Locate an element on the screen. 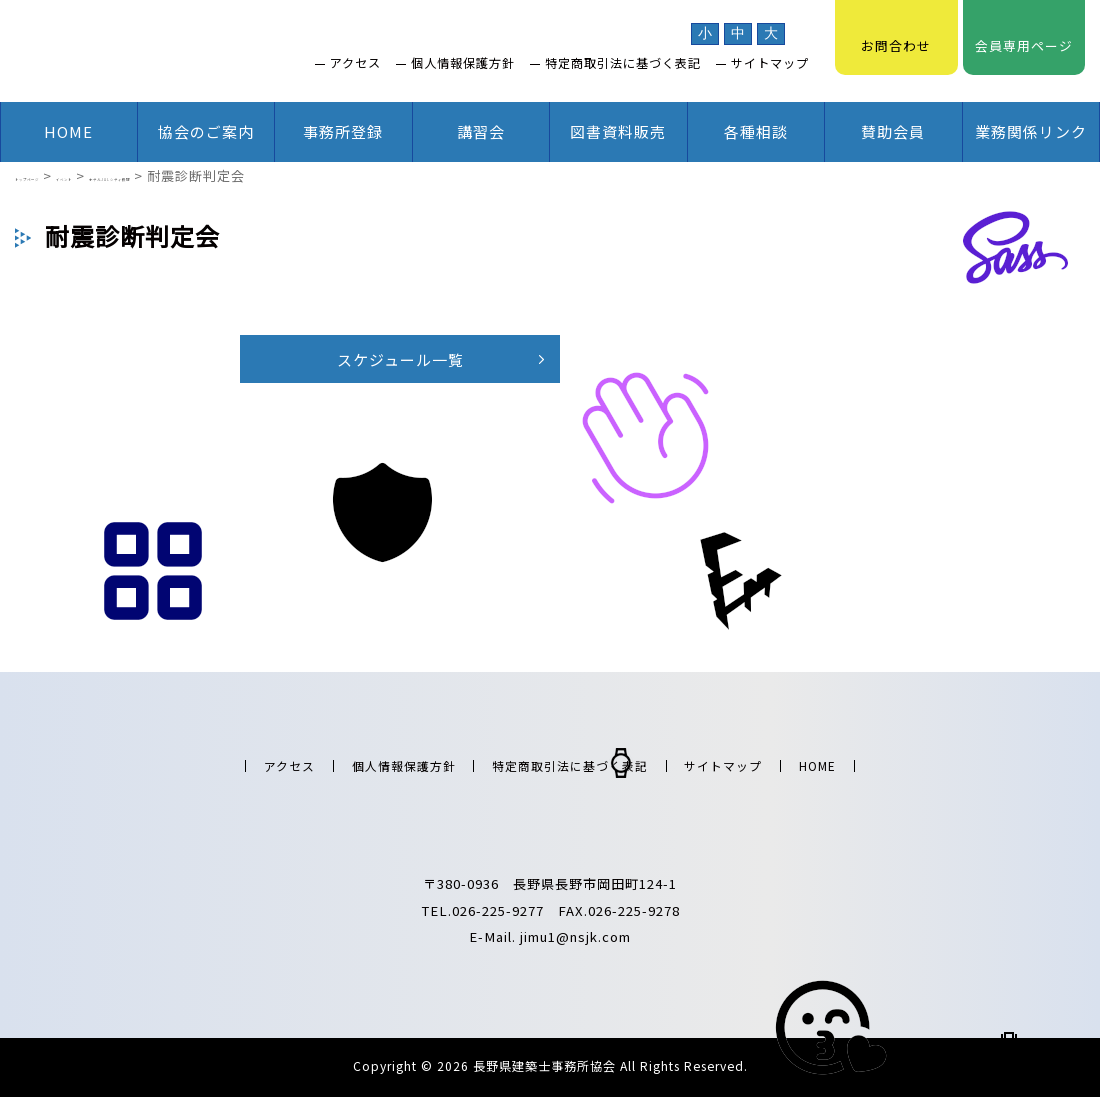 The width and height of the screenshot is (1100, 1097). sass stylesheet preprocessor logo is located at coordinates (1015, 247).